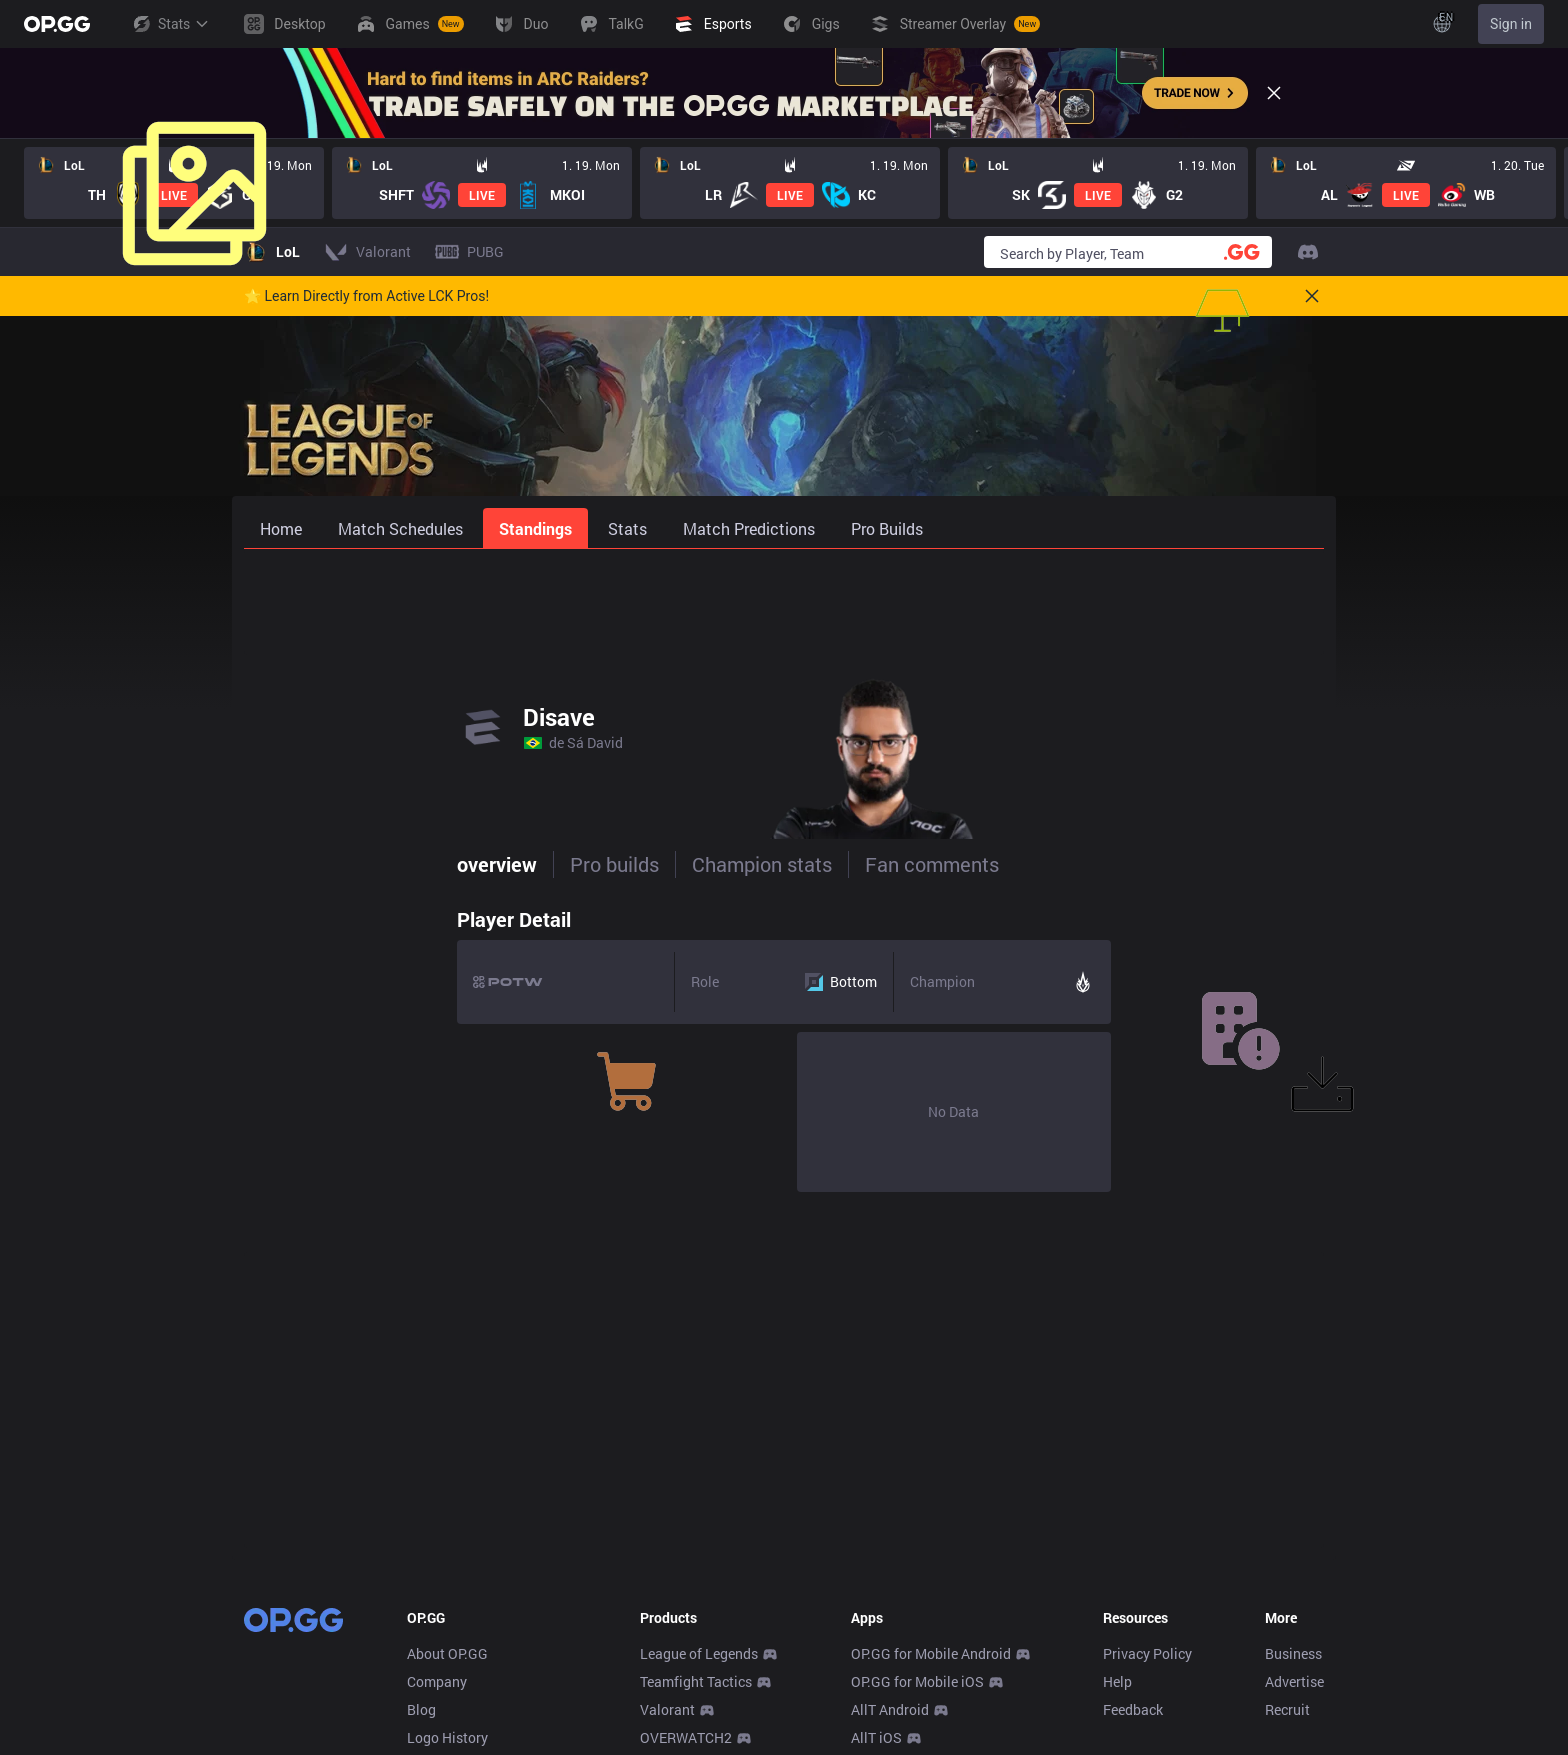 Image resolution: width=1568 pixels, height=1755 pixels. I want to click on view photo gallery, so click(194, 193).